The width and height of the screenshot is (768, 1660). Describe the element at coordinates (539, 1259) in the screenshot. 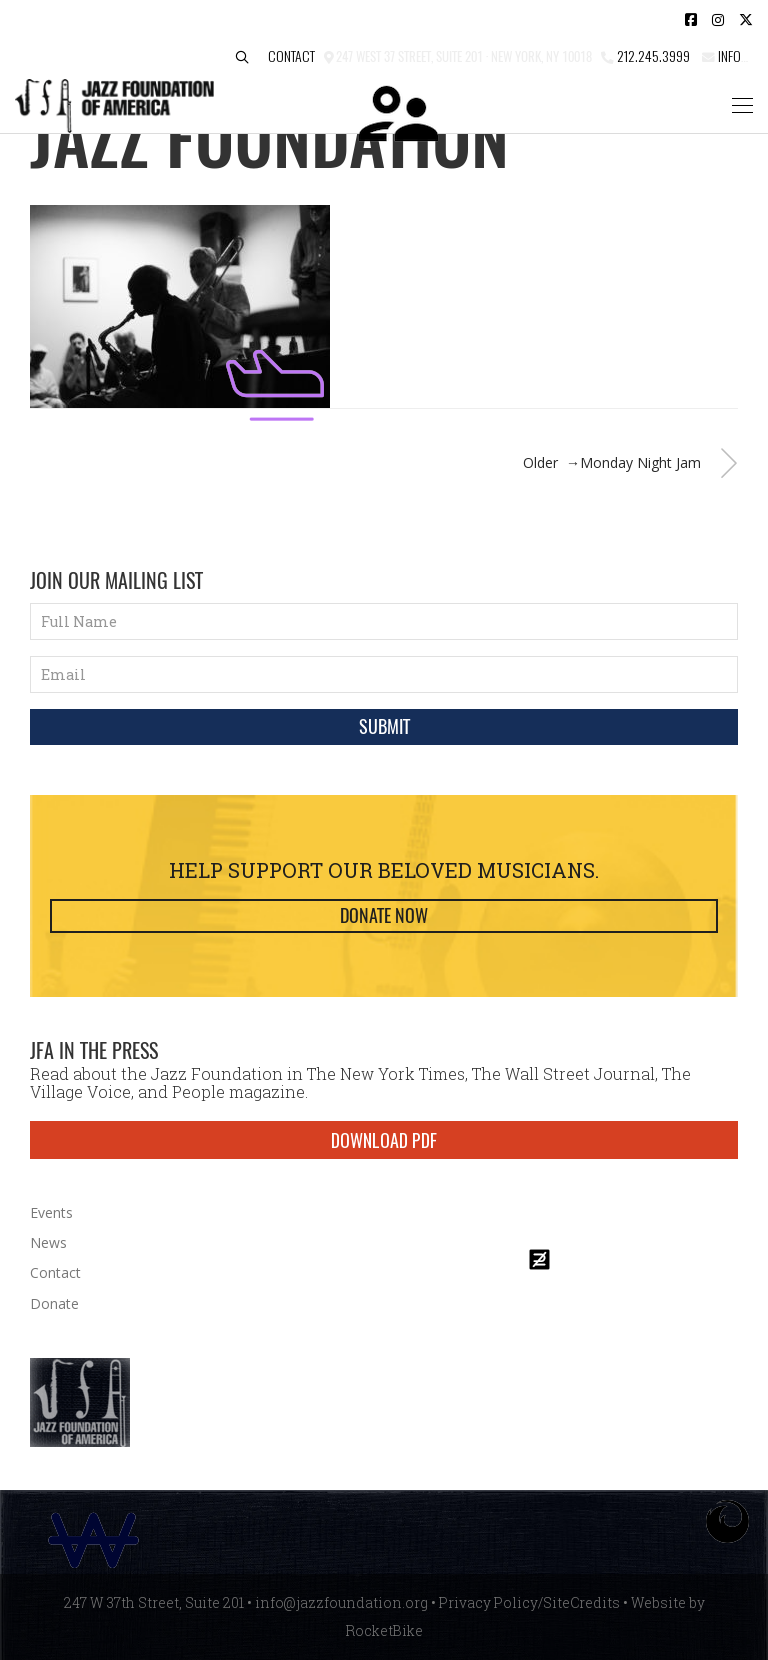

I see `indicates set is not a superset of another set` at that location.